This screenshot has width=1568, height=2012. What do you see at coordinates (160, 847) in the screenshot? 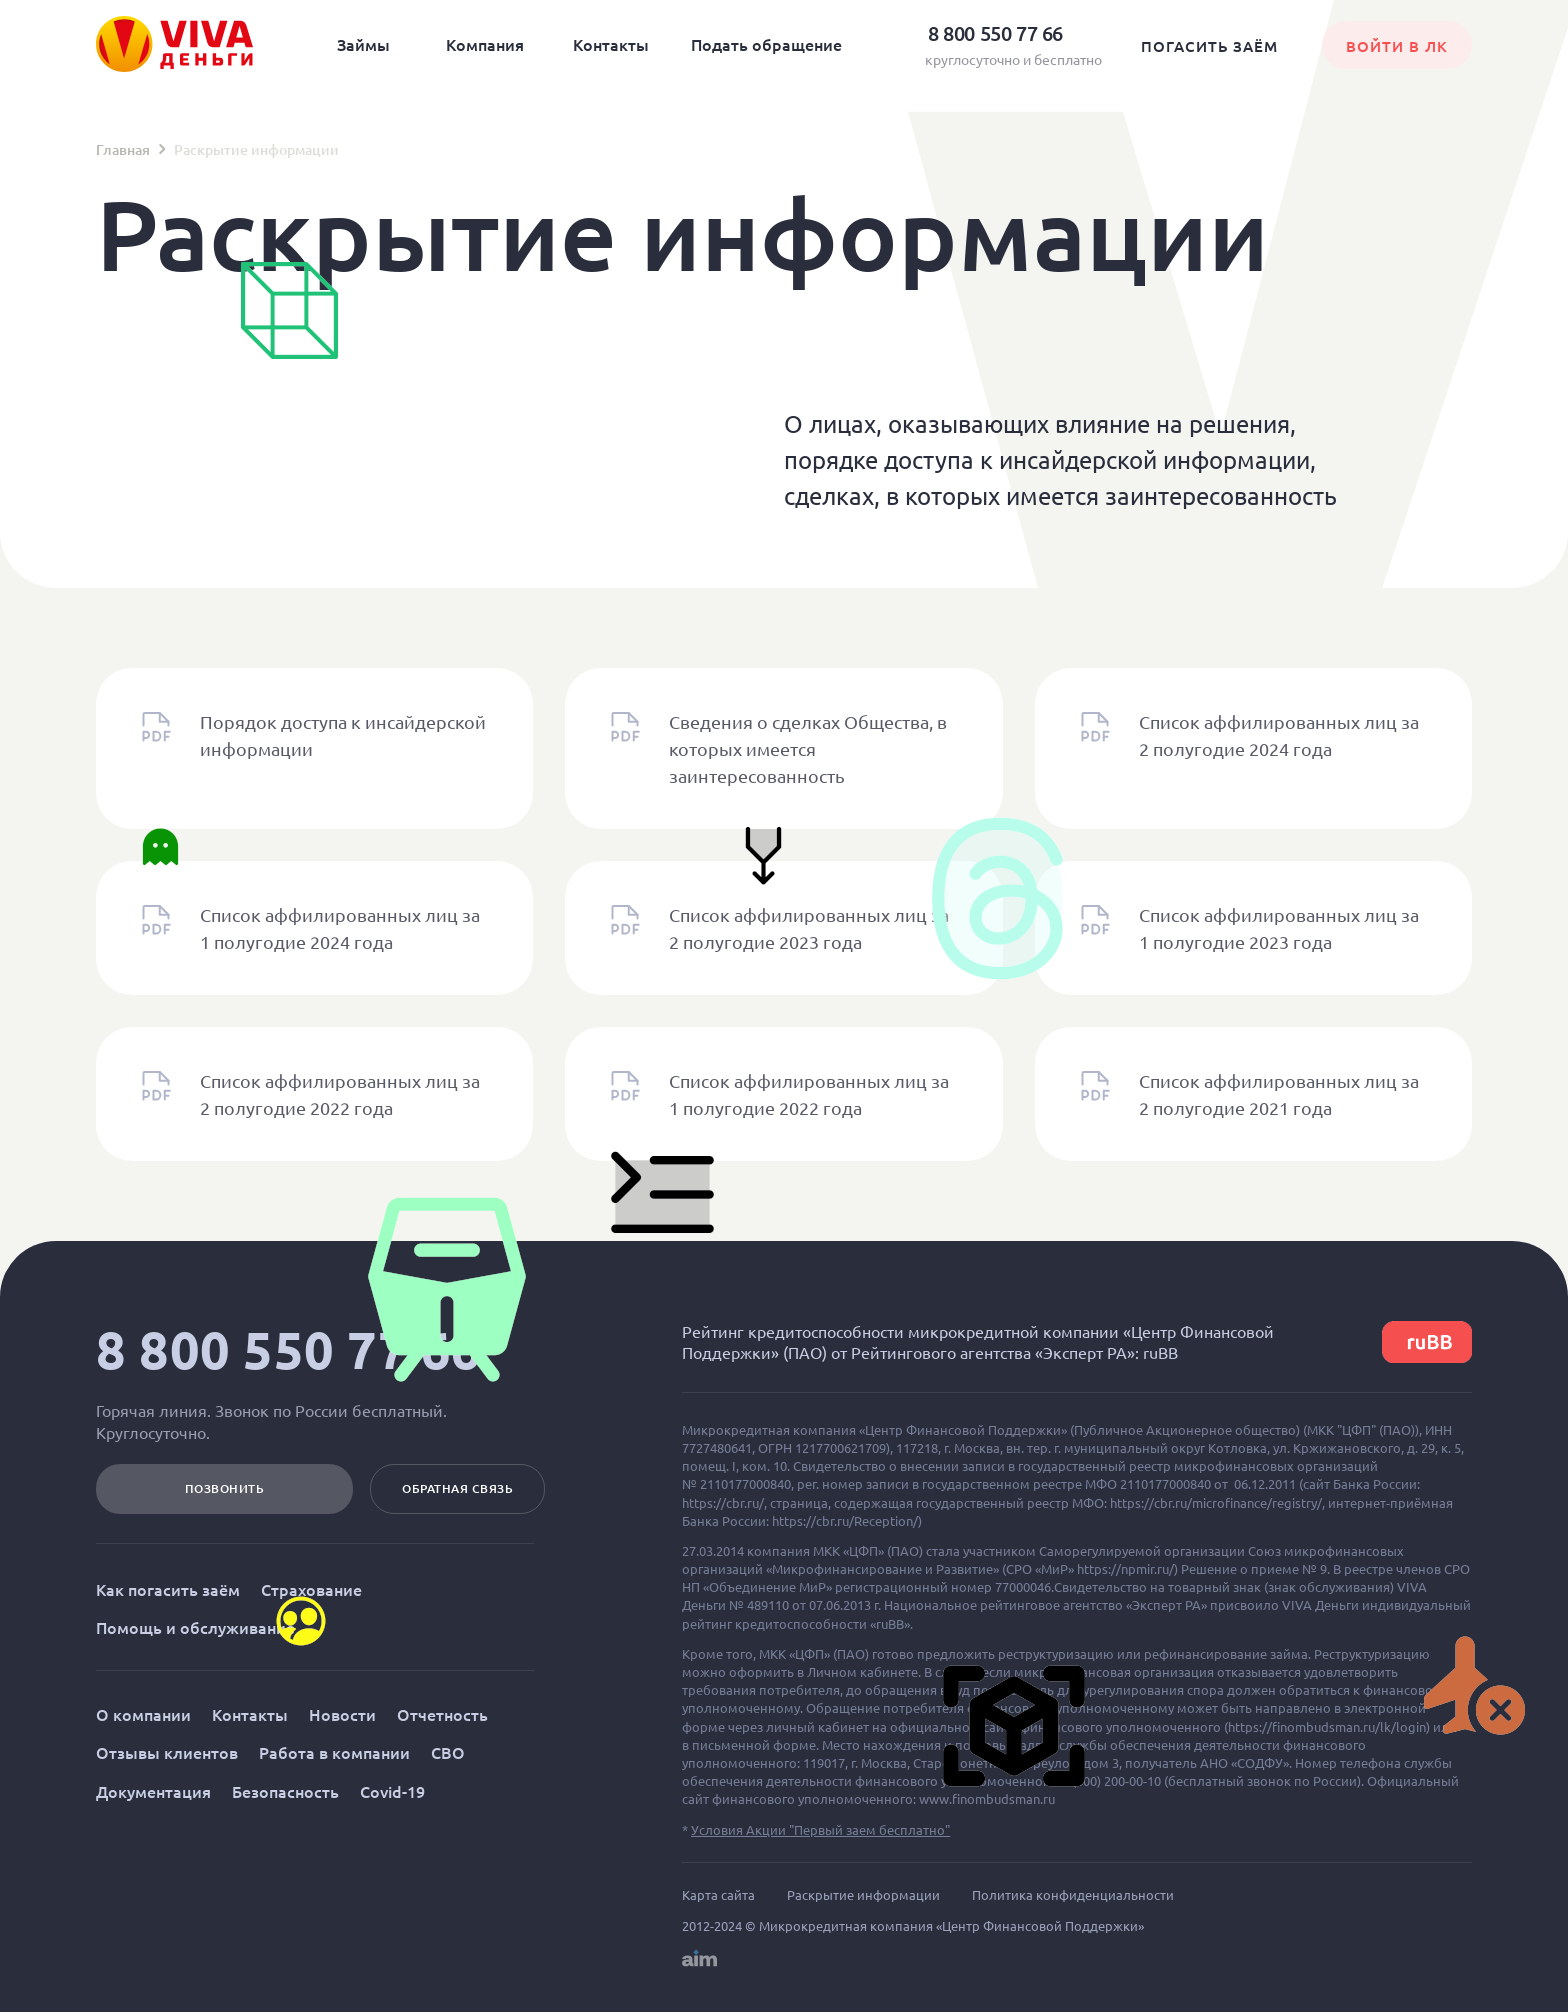
I see `toggle ghost mode or invisible status` at bounding box center [160, 847].